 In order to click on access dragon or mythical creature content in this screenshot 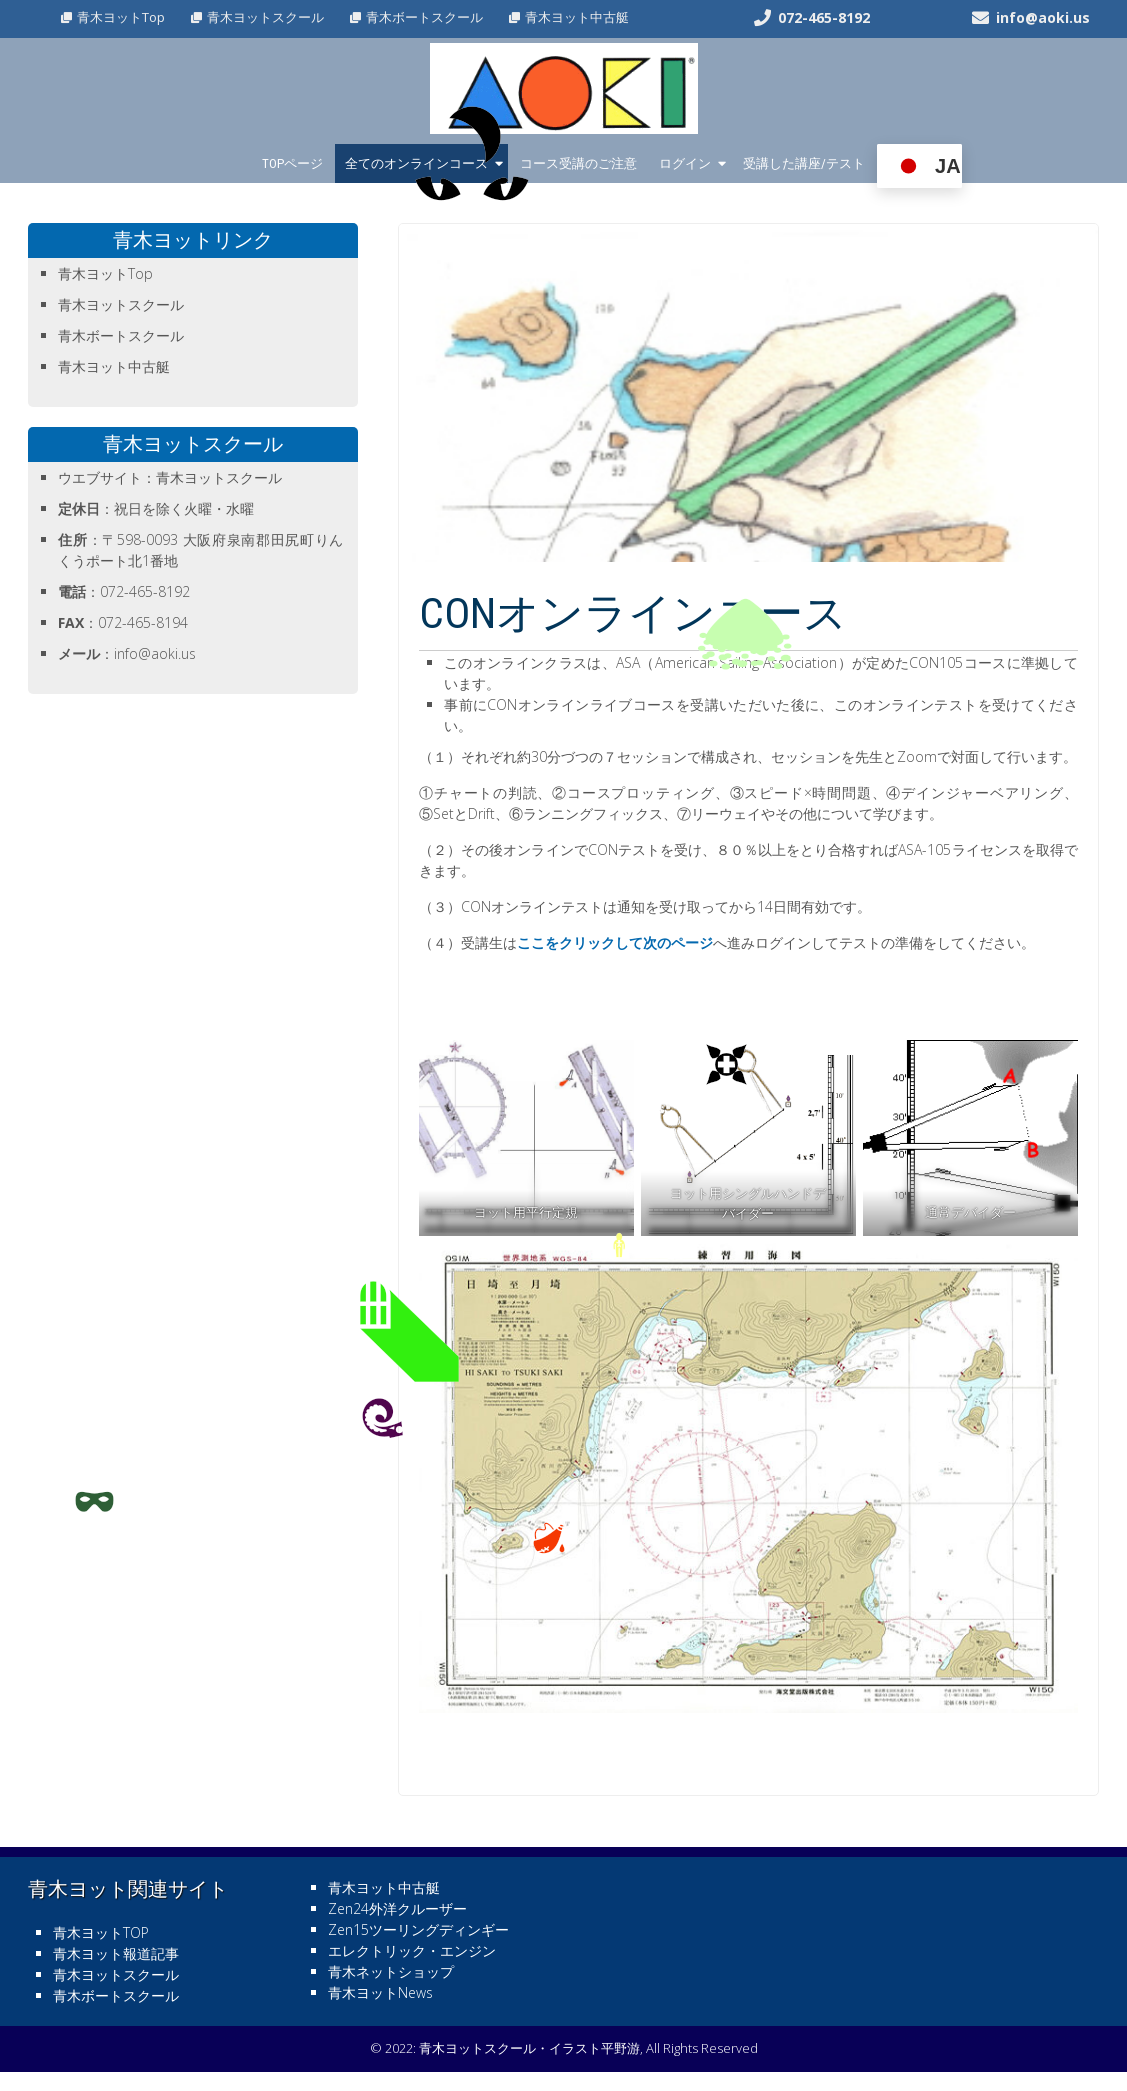, I will do `click(382, 1418)`.